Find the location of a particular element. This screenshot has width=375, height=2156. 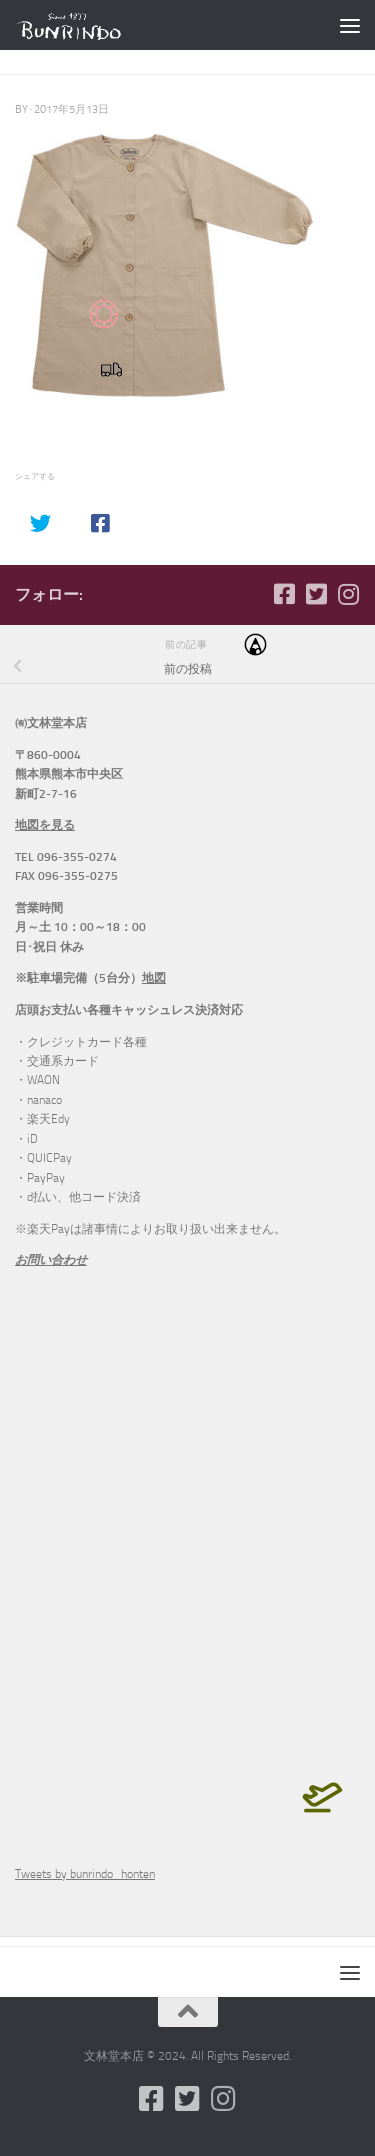

edit profile or settings is located at coordinates (255, 644).